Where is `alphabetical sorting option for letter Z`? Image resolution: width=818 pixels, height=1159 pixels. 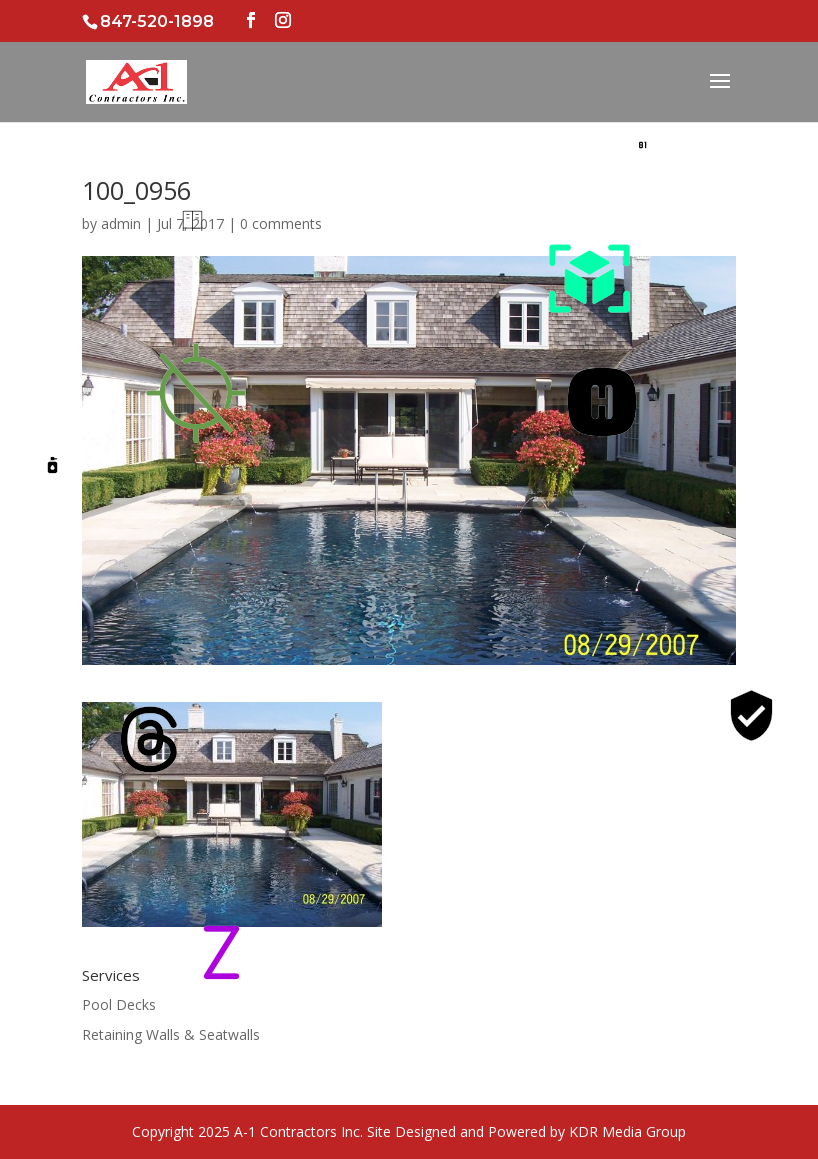 alphabetical sorting option for letter Z is located at coordinates (221, 952).